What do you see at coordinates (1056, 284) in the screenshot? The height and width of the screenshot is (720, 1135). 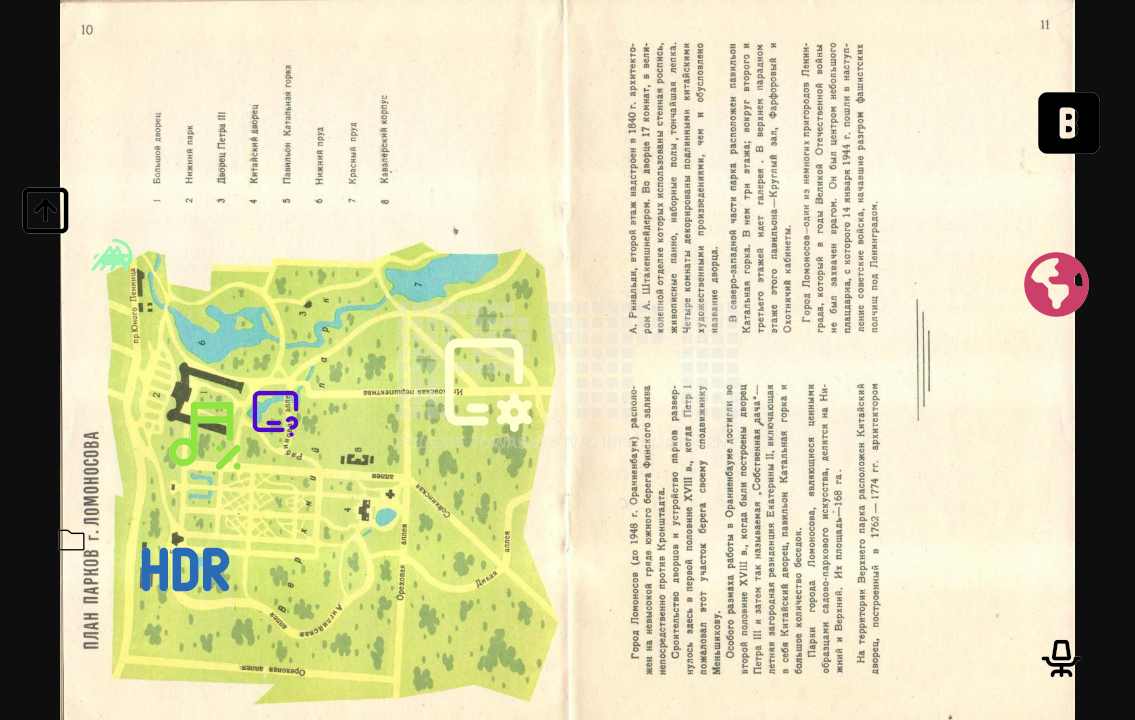 I see `switch to global or worldwide view` at bounding box center [1056, 284].